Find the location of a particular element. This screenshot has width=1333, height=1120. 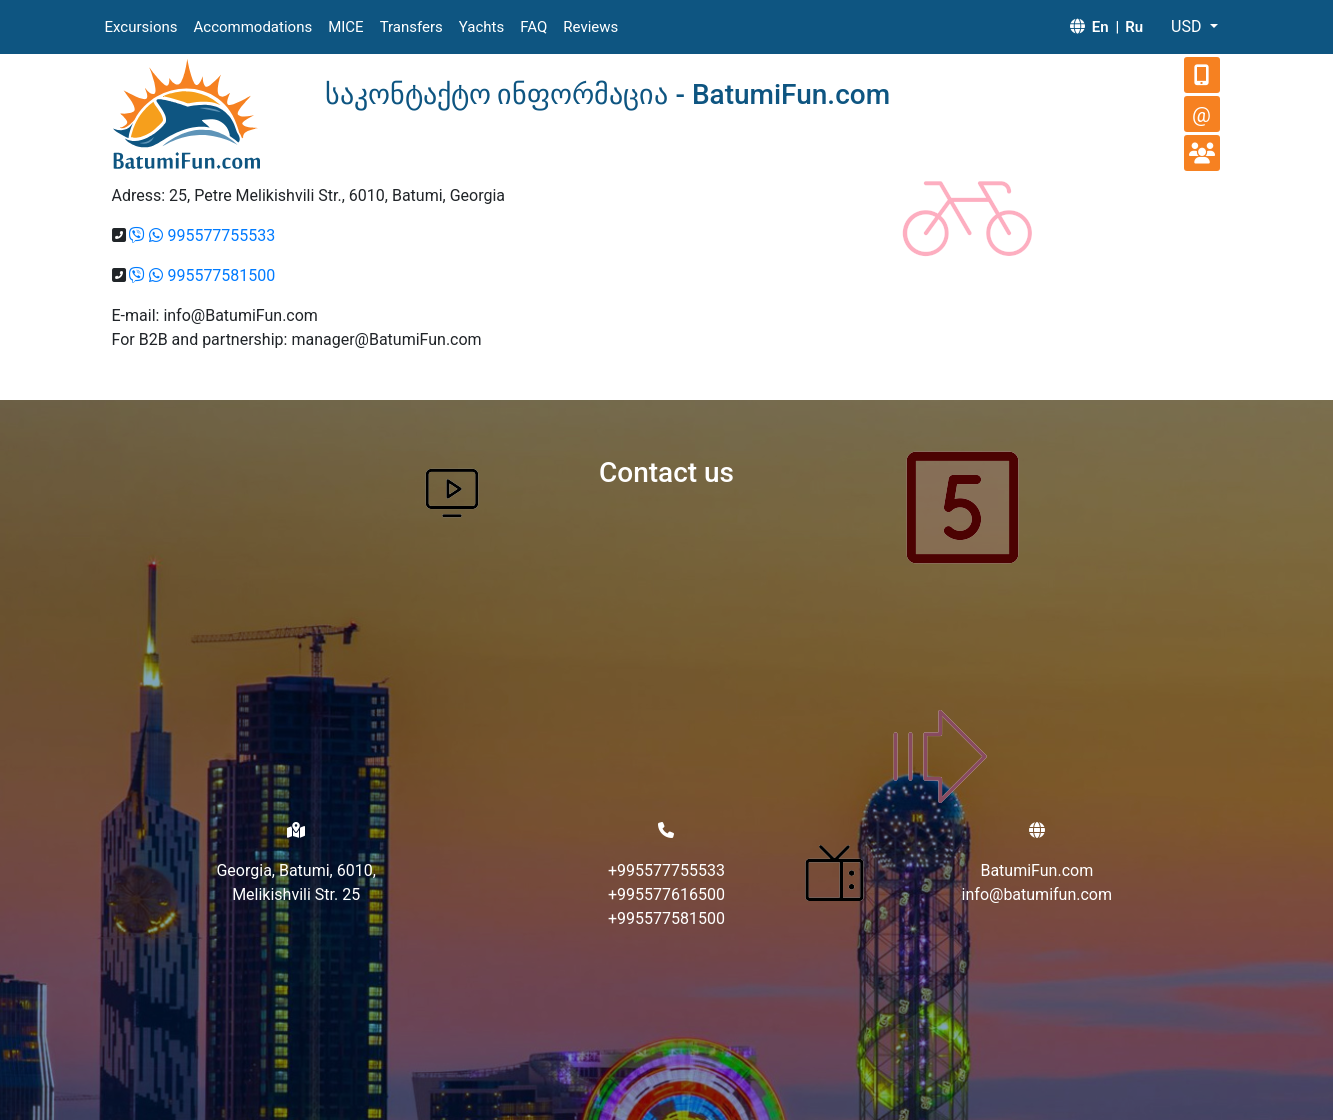

select bicycle as transportation mode is located at coordinates (967, 216).